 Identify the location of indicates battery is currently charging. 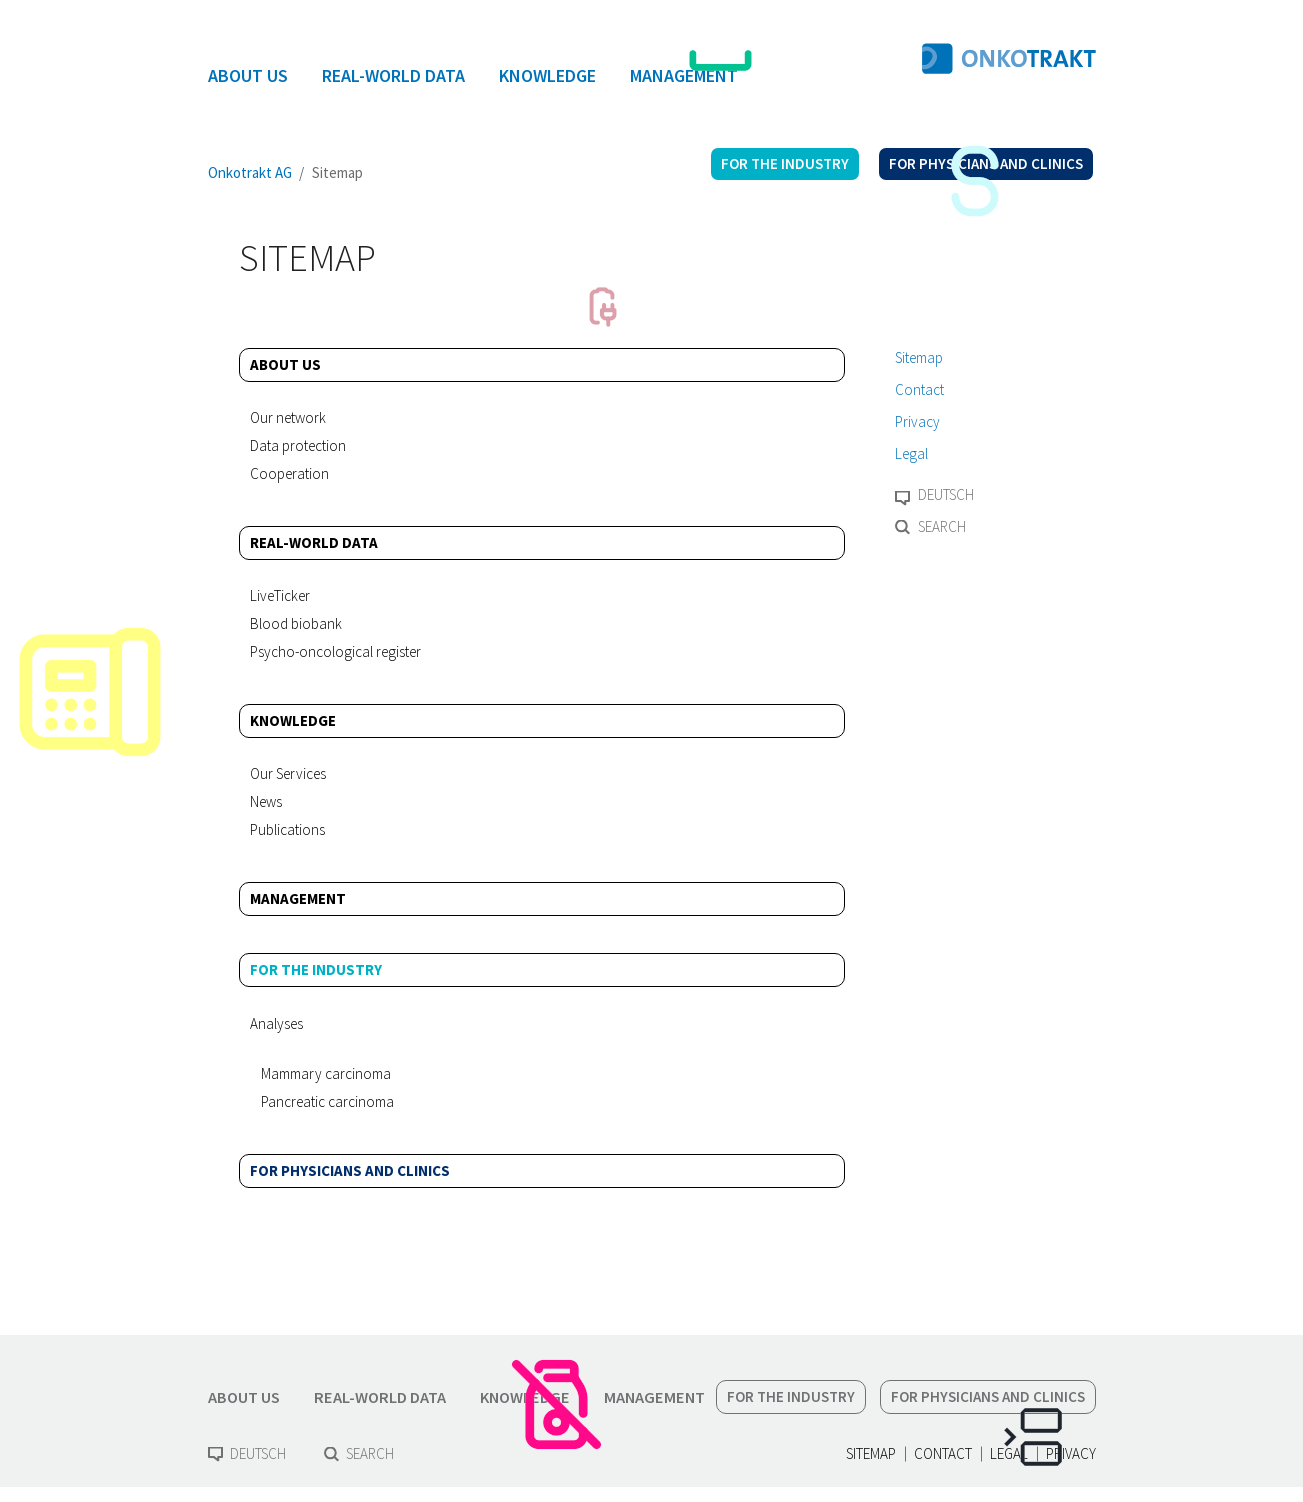
(602, 306).